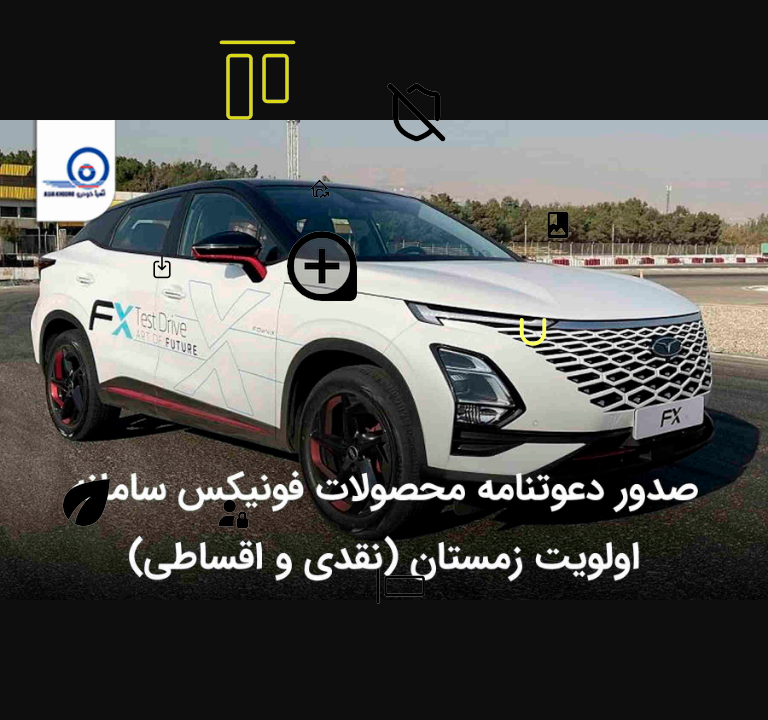  What do you see at coordinates (558, 225) in the screenshot?
I see `open photo album` at bounding box center [558, 225].